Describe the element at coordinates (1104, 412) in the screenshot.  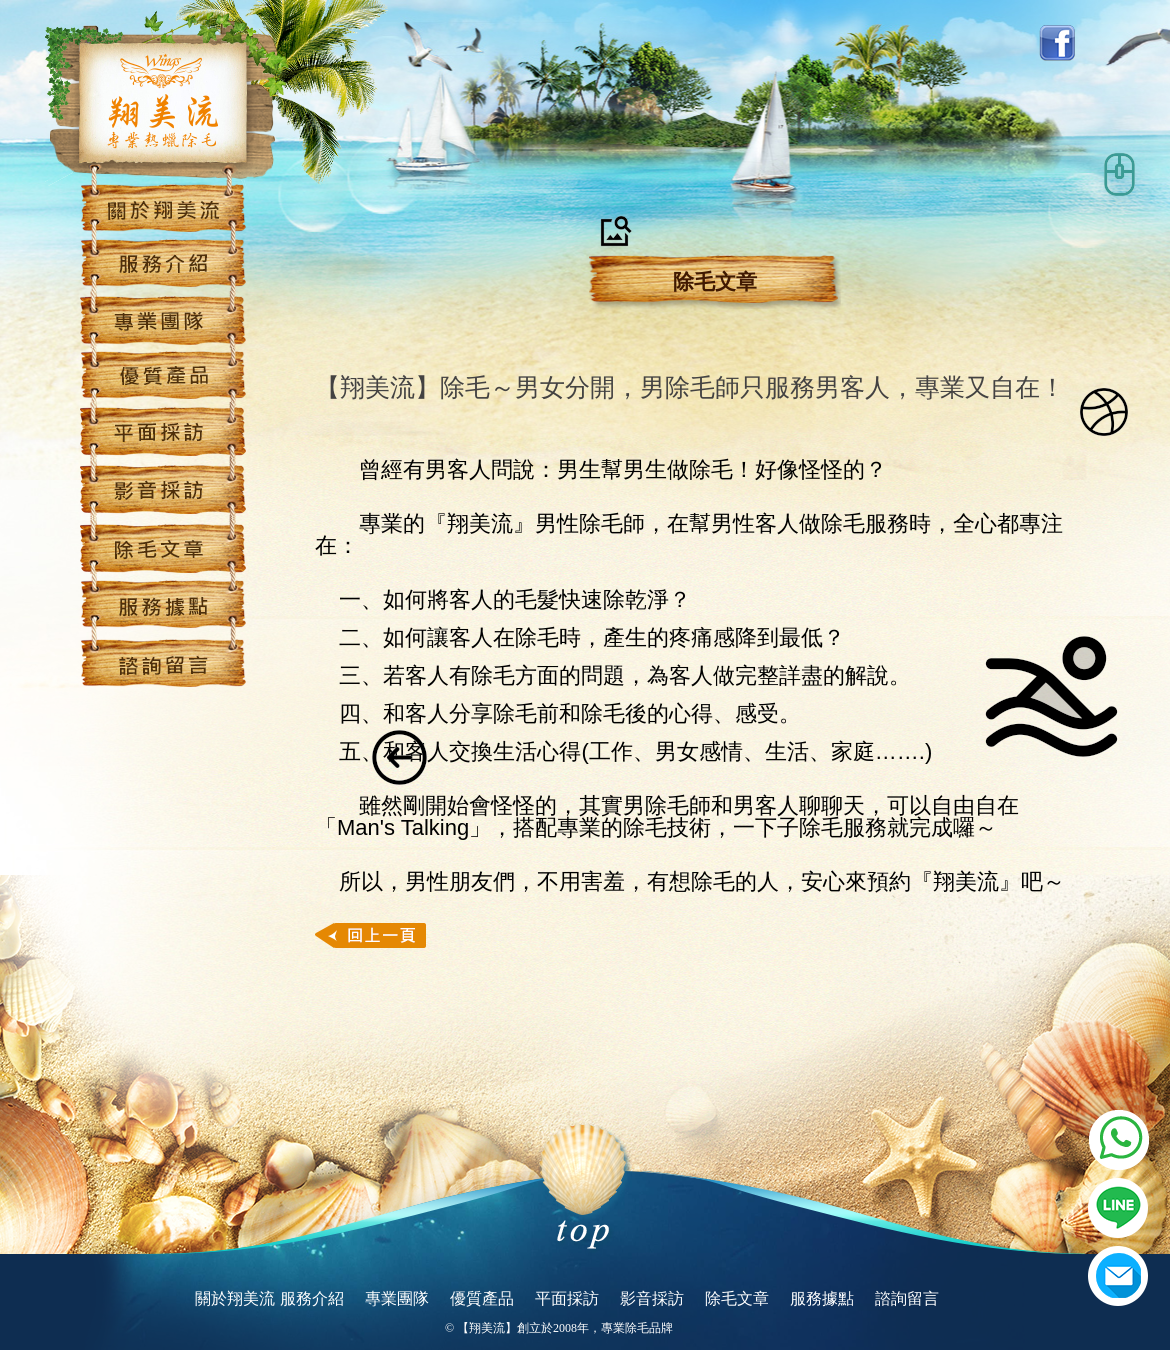
I see `view dribbble profile or portfolio` at that location.